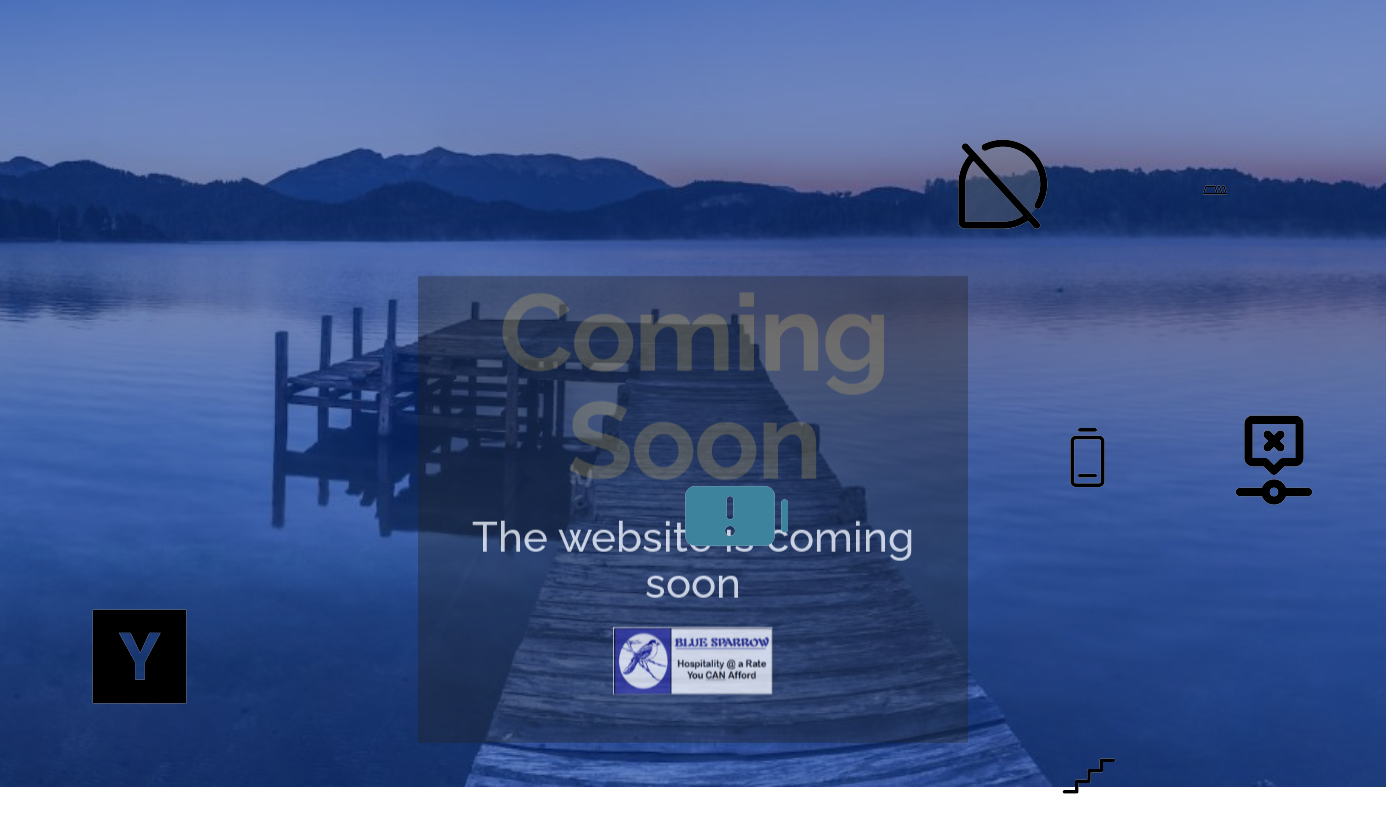 The height and width of the screenshot is (826, 1386). Describe the element at coordinates (735, 516) in the screenshot. I see `indicates low battery warning` at that location.